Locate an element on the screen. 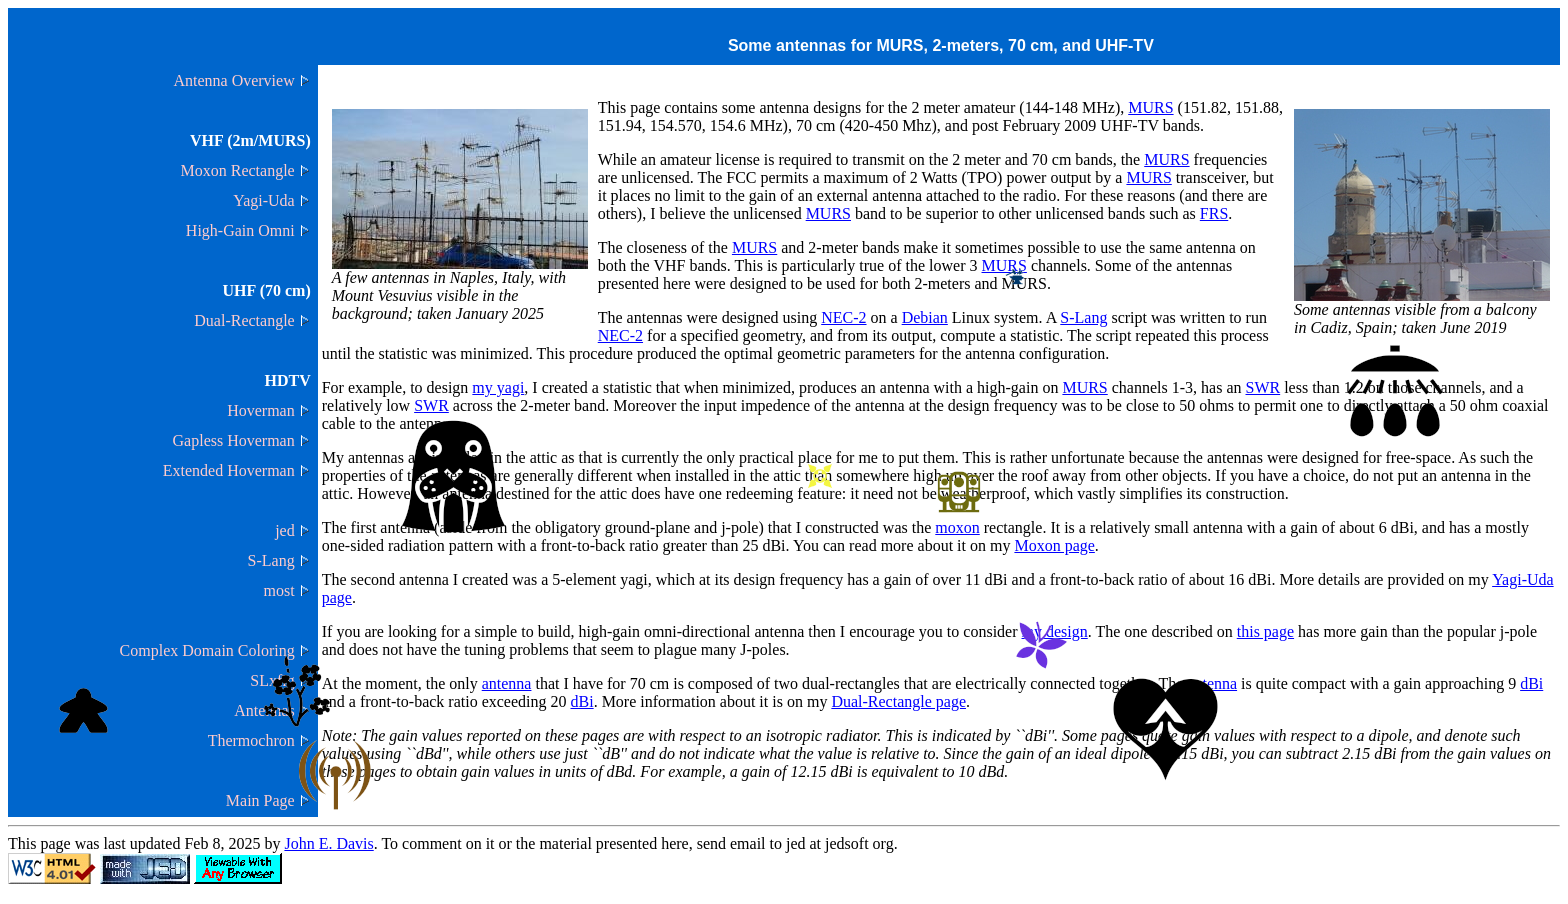 Image resolution: width=1568 pixels, height=904 pixels. nature or wildlife category indicator is located at coordinates (1041, 644).